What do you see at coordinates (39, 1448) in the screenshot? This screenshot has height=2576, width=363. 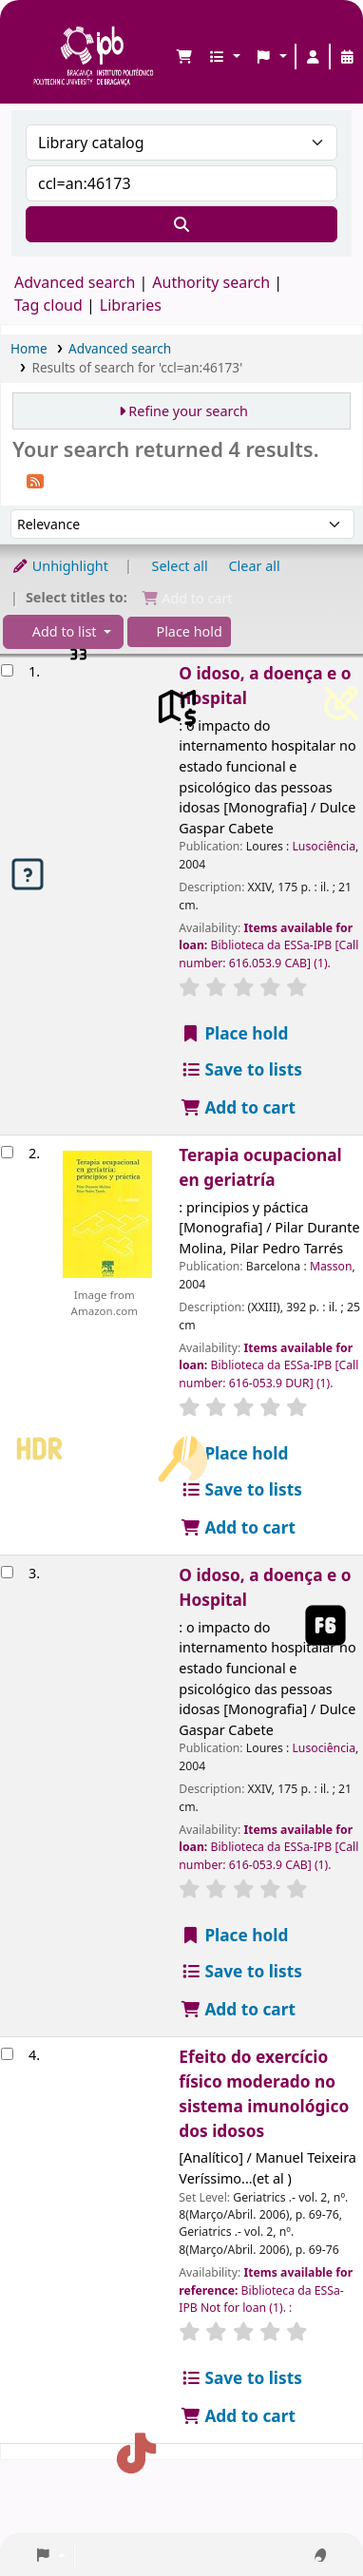 I see `toggle HDR mode for photos or video` at bounding box center [39, 1448].